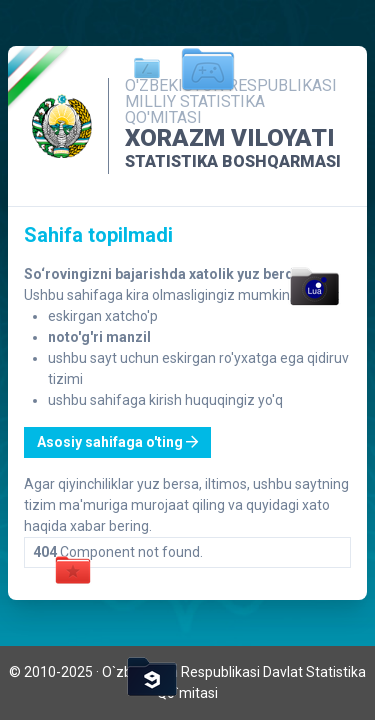  Describe the element at coordinates (152, 678) in the screenshot. I see `open 9GAG downloads folder` at that location.